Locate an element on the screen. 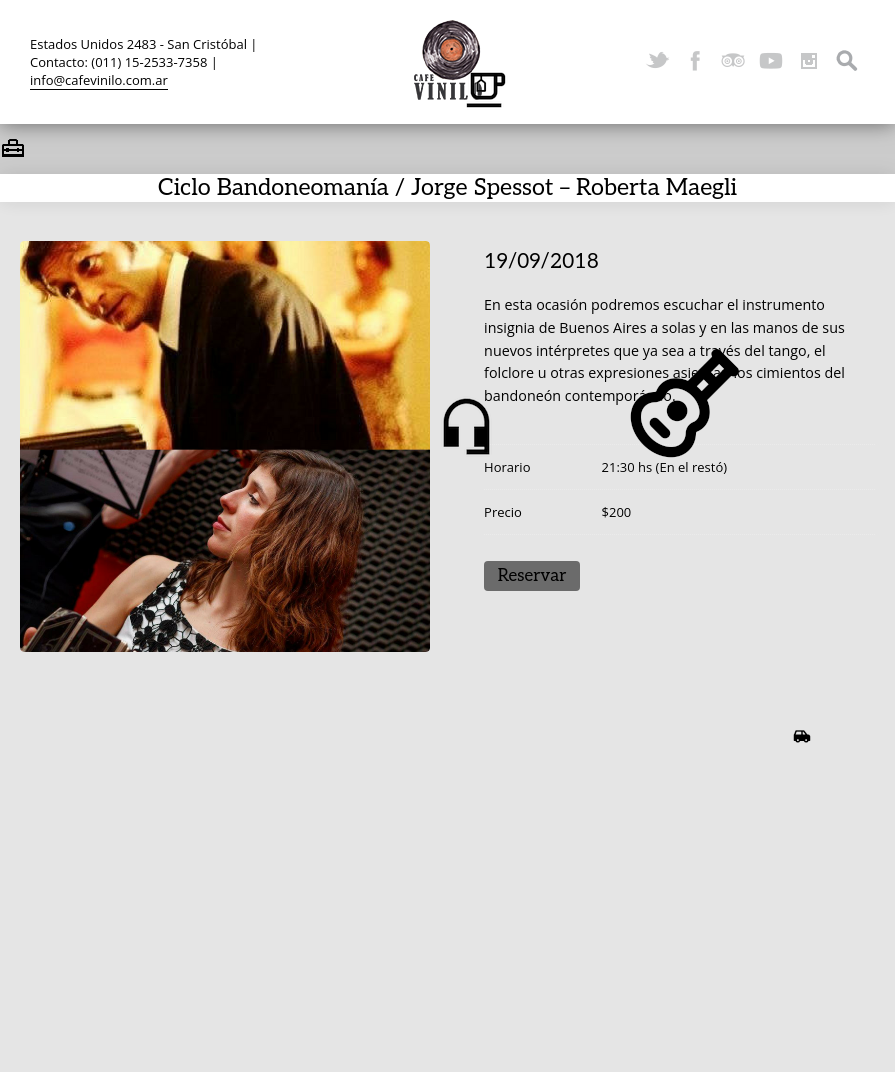  access food and beverage emoji category is located at coordinates (486, 90).